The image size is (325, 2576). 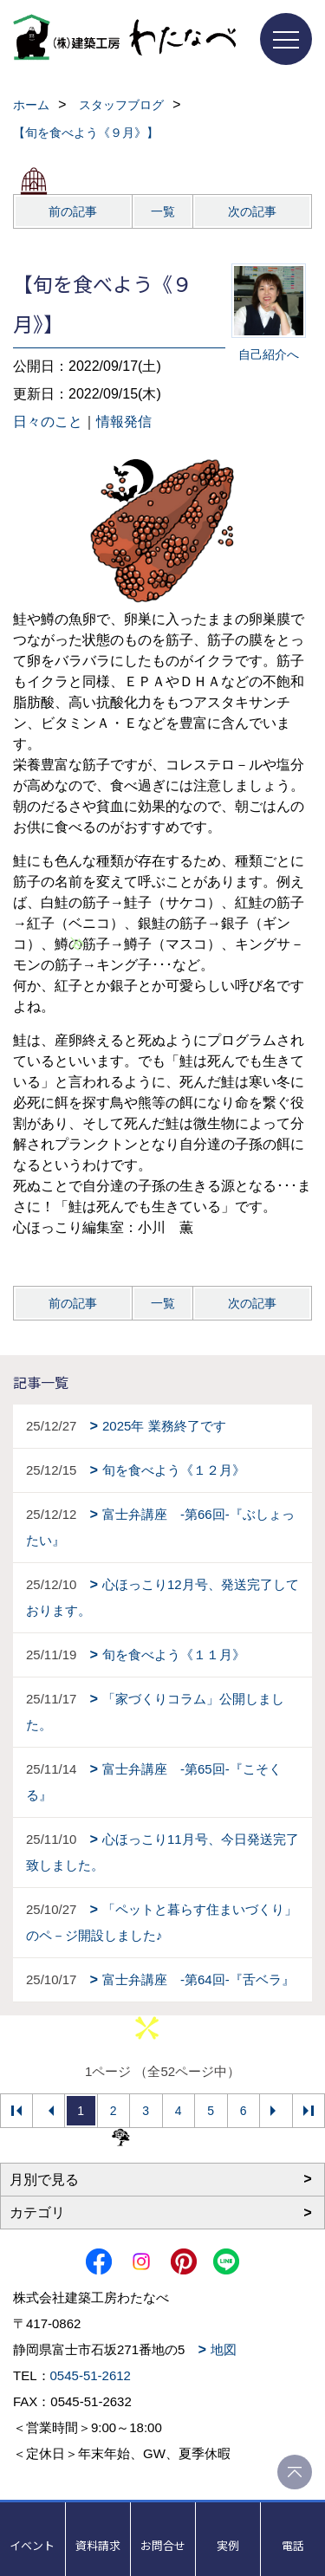 I want to click on select harpoon or trident weapon, so click(x=77, y=944).